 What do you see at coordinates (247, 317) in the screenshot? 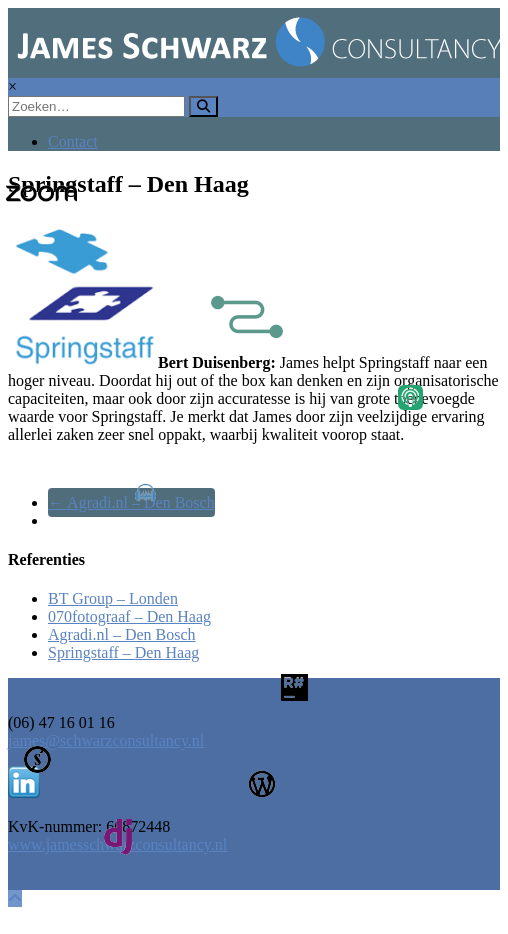
I see `relay app logo` at bounding box center [247, 317].